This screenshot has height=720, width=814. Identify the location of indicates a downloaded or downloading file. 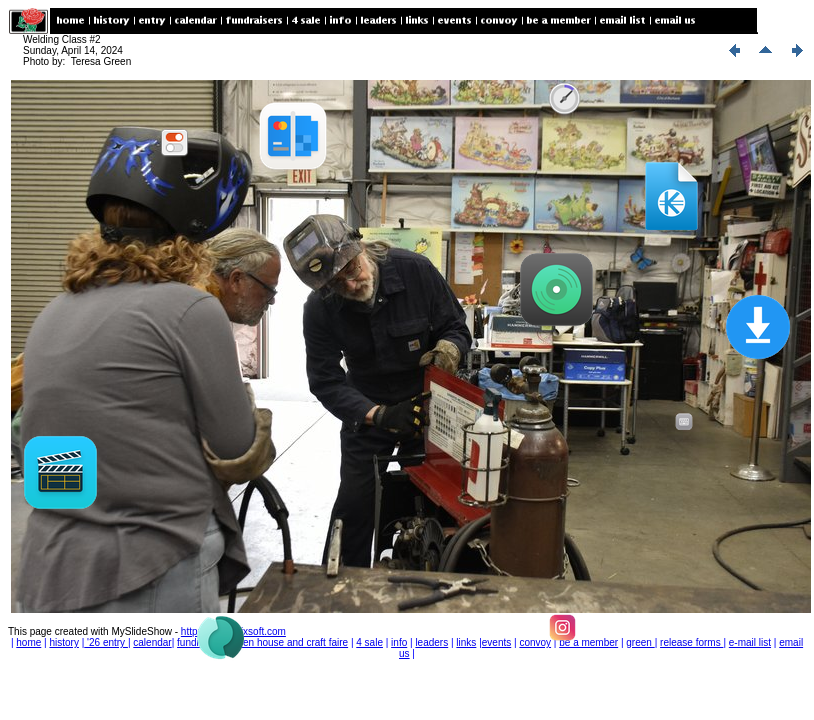
(758, 327).